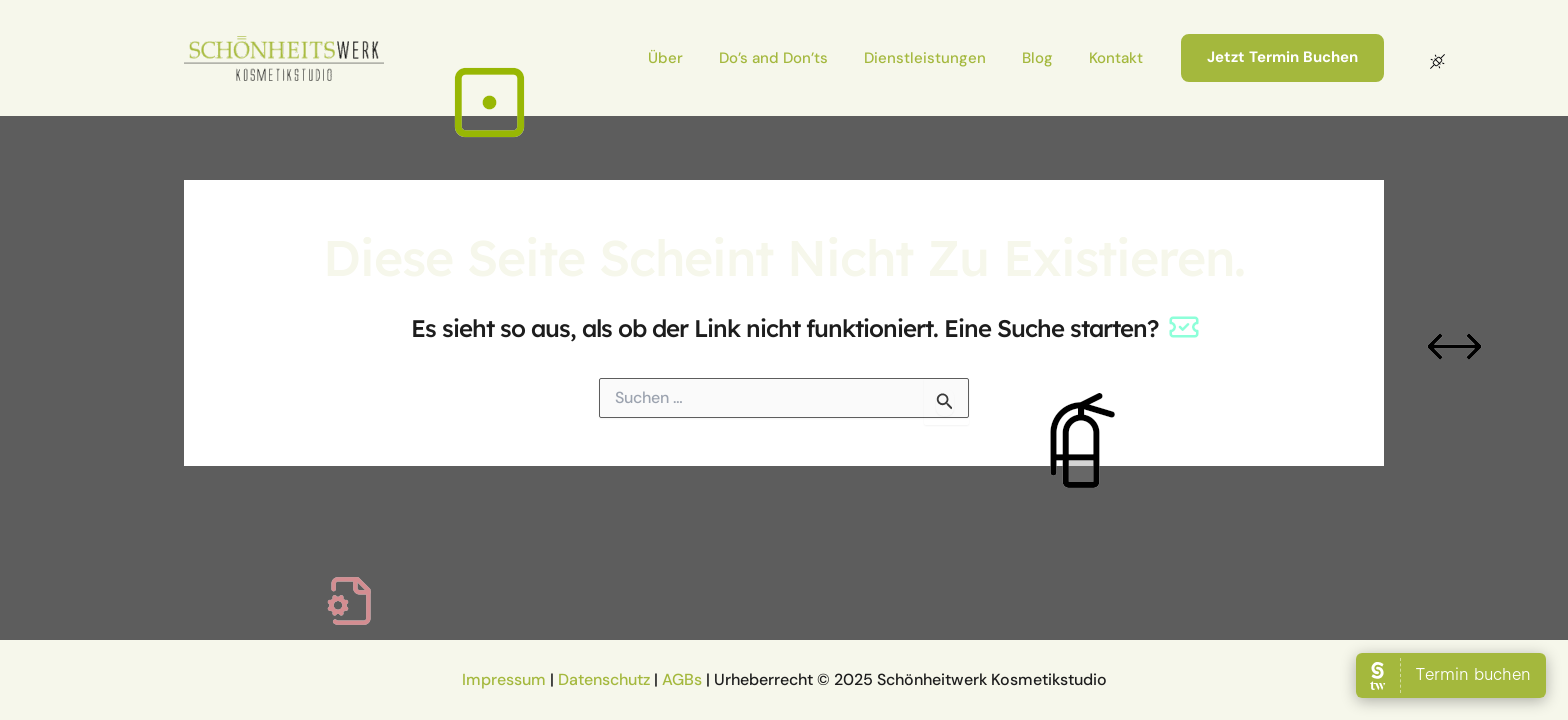 This screenshot has width=1568, height=720. Describe the element at coordinates (489, 102) in the screenshot. I see `indicates a selected or active item` at that location.